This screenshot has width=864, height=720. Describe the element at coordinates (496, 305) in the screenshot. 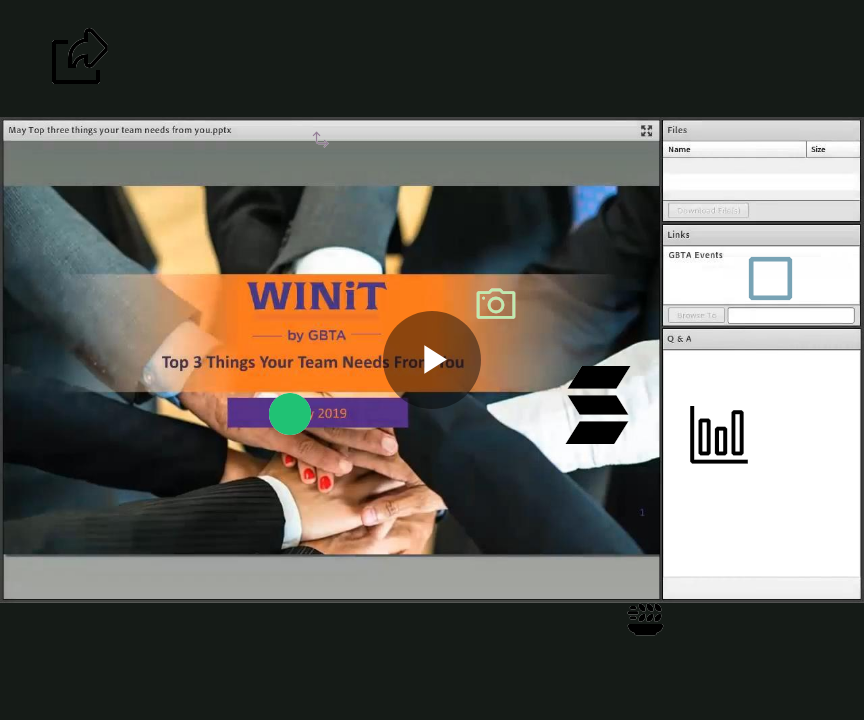

I see `take a photo or screenshot` at that location.